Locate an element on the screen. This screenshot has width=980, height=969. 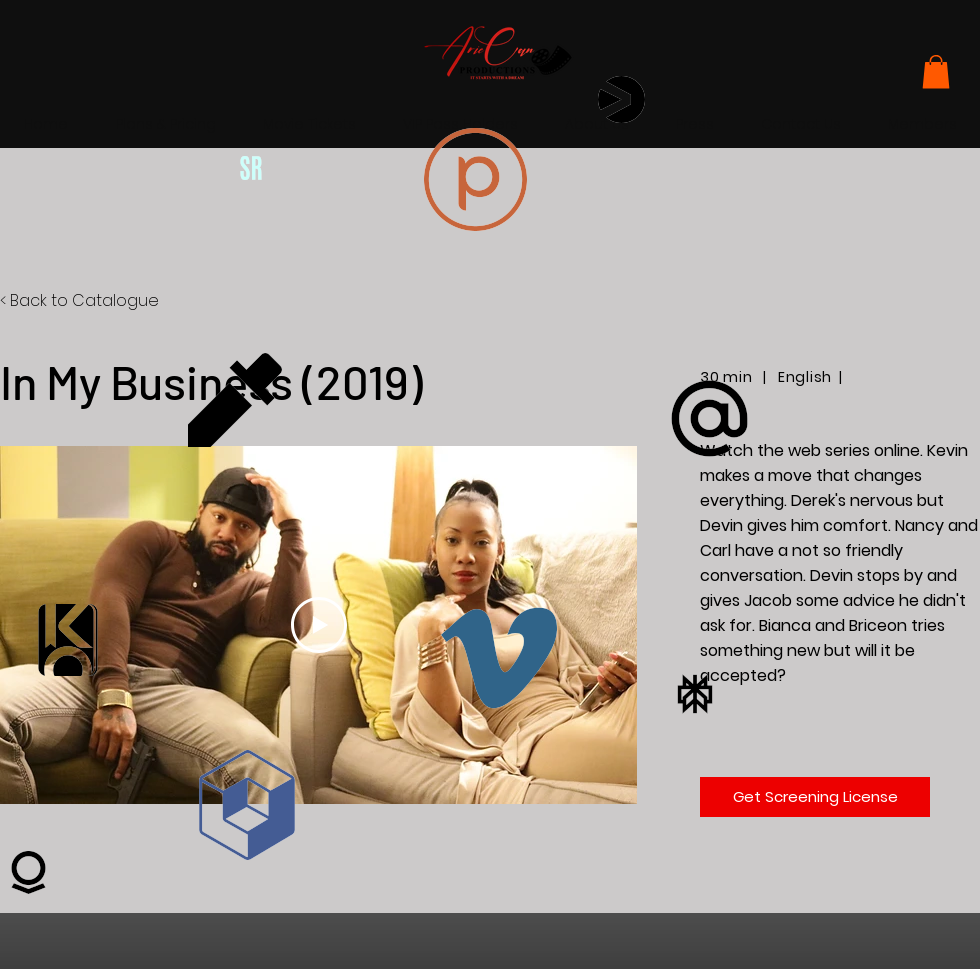
planet logo is located at coordinates (475, 179).